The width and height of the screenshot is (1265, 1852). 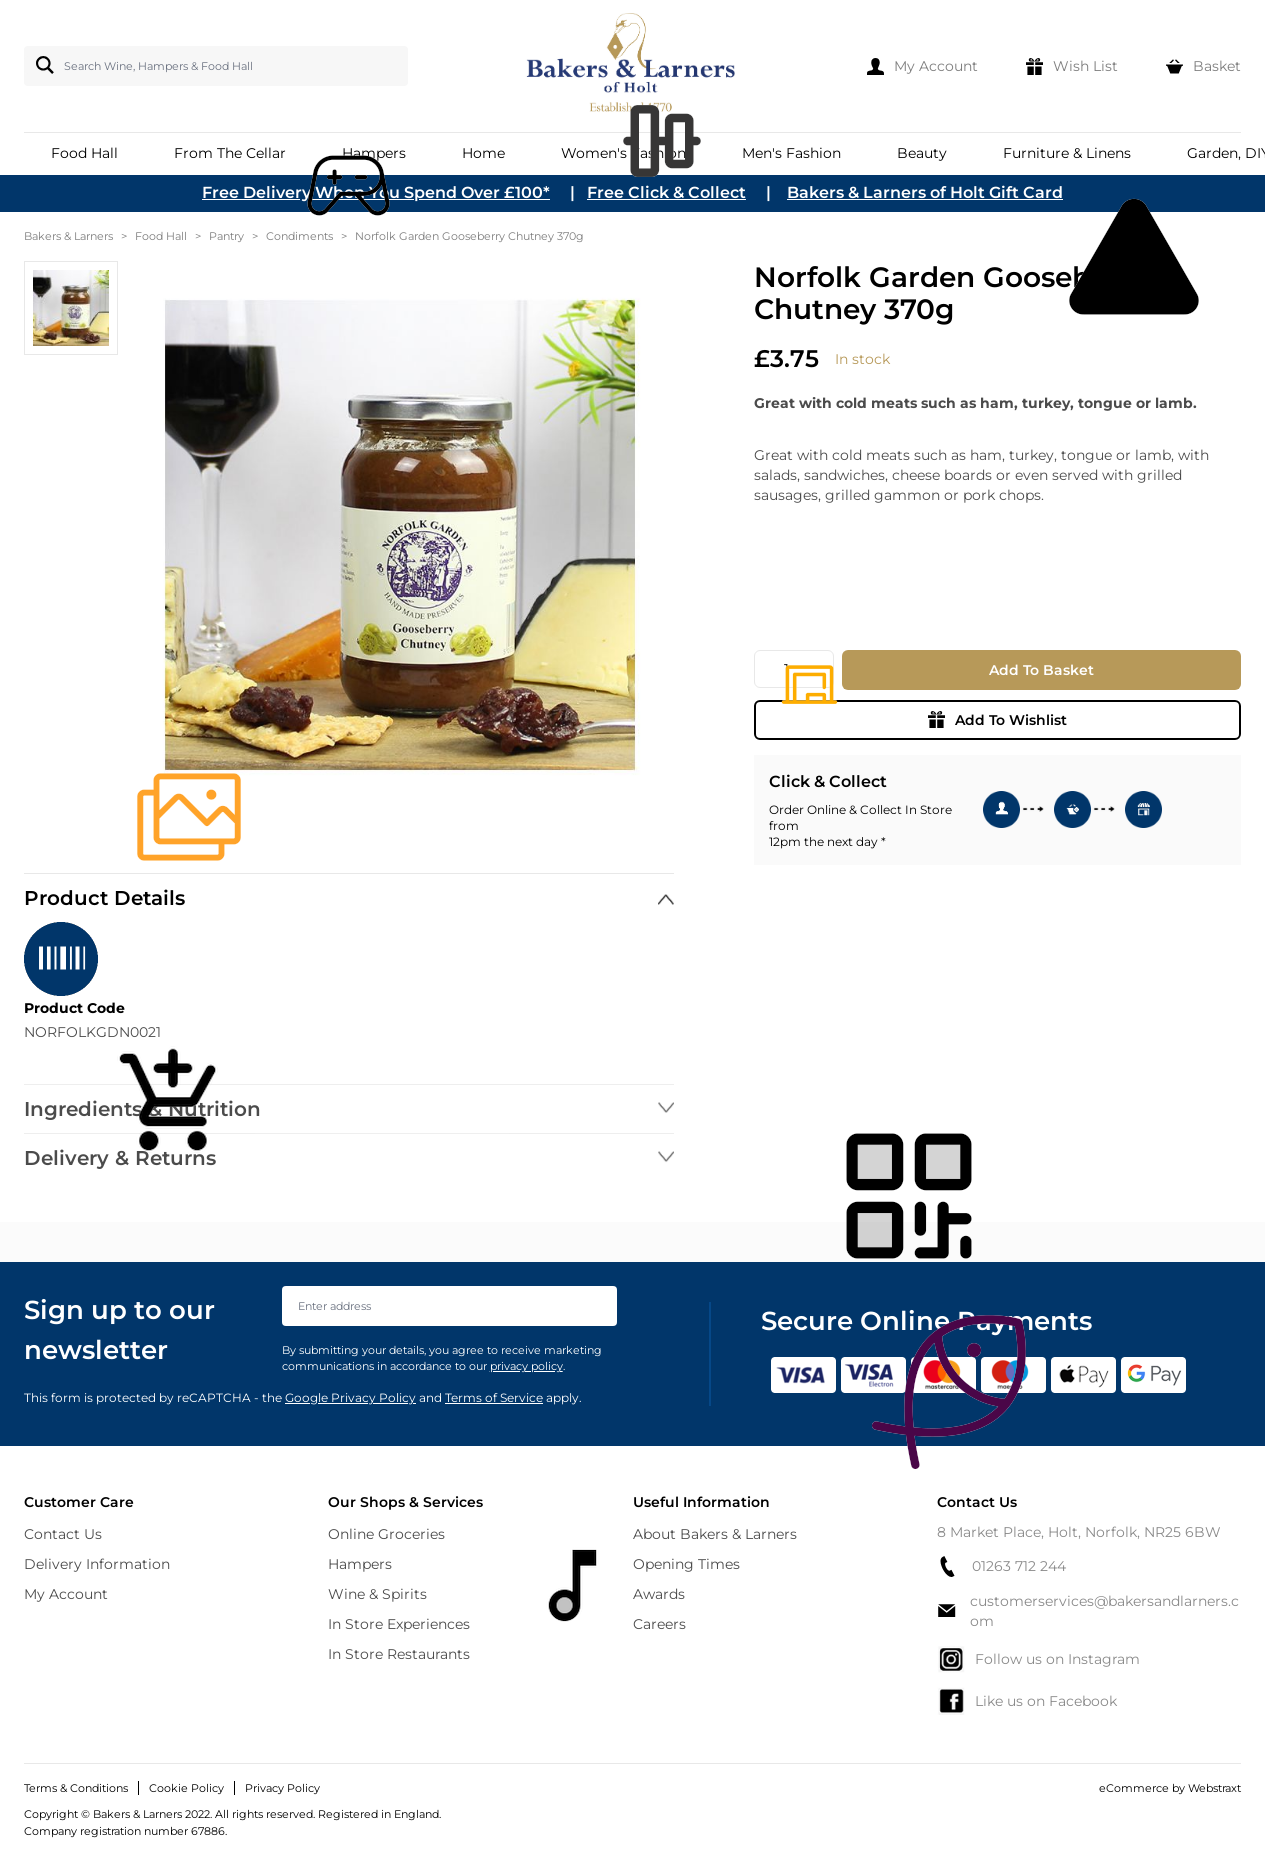 I want to click on scan or generate a qr code, so click(x=909, y=1196).